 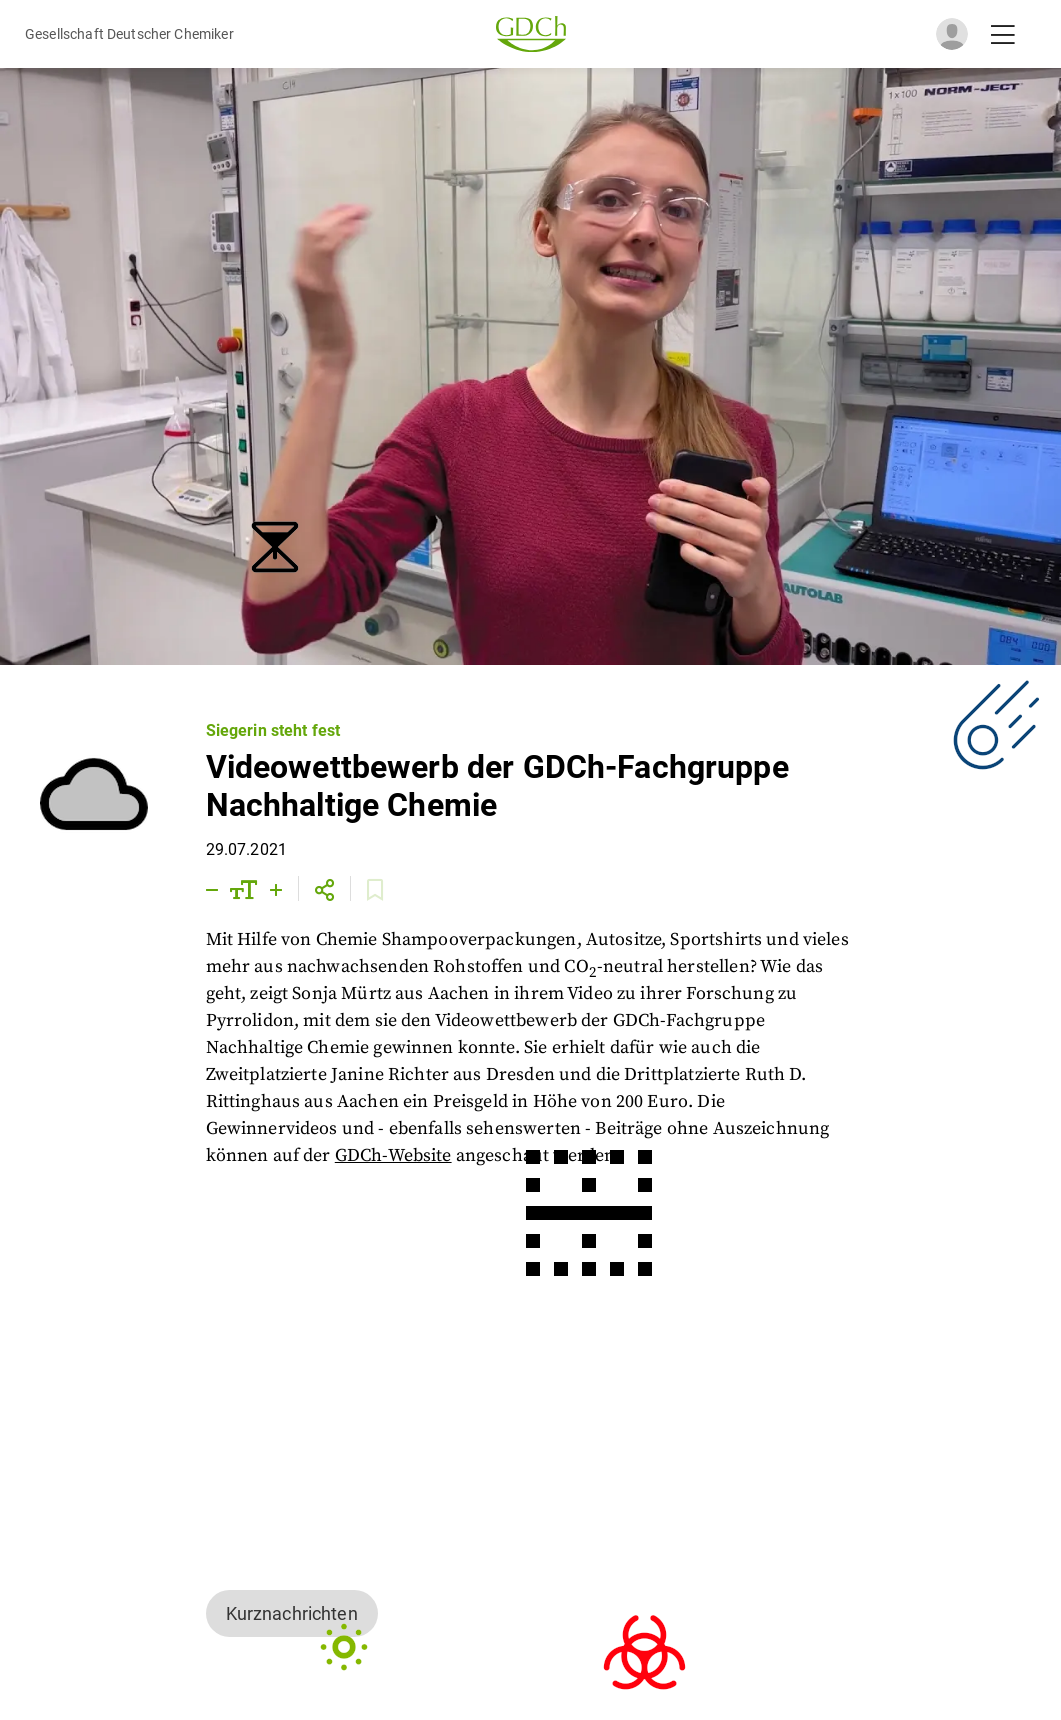 I want to click on indicates hazardous or dangerous content, so click(x=644, y=1654).